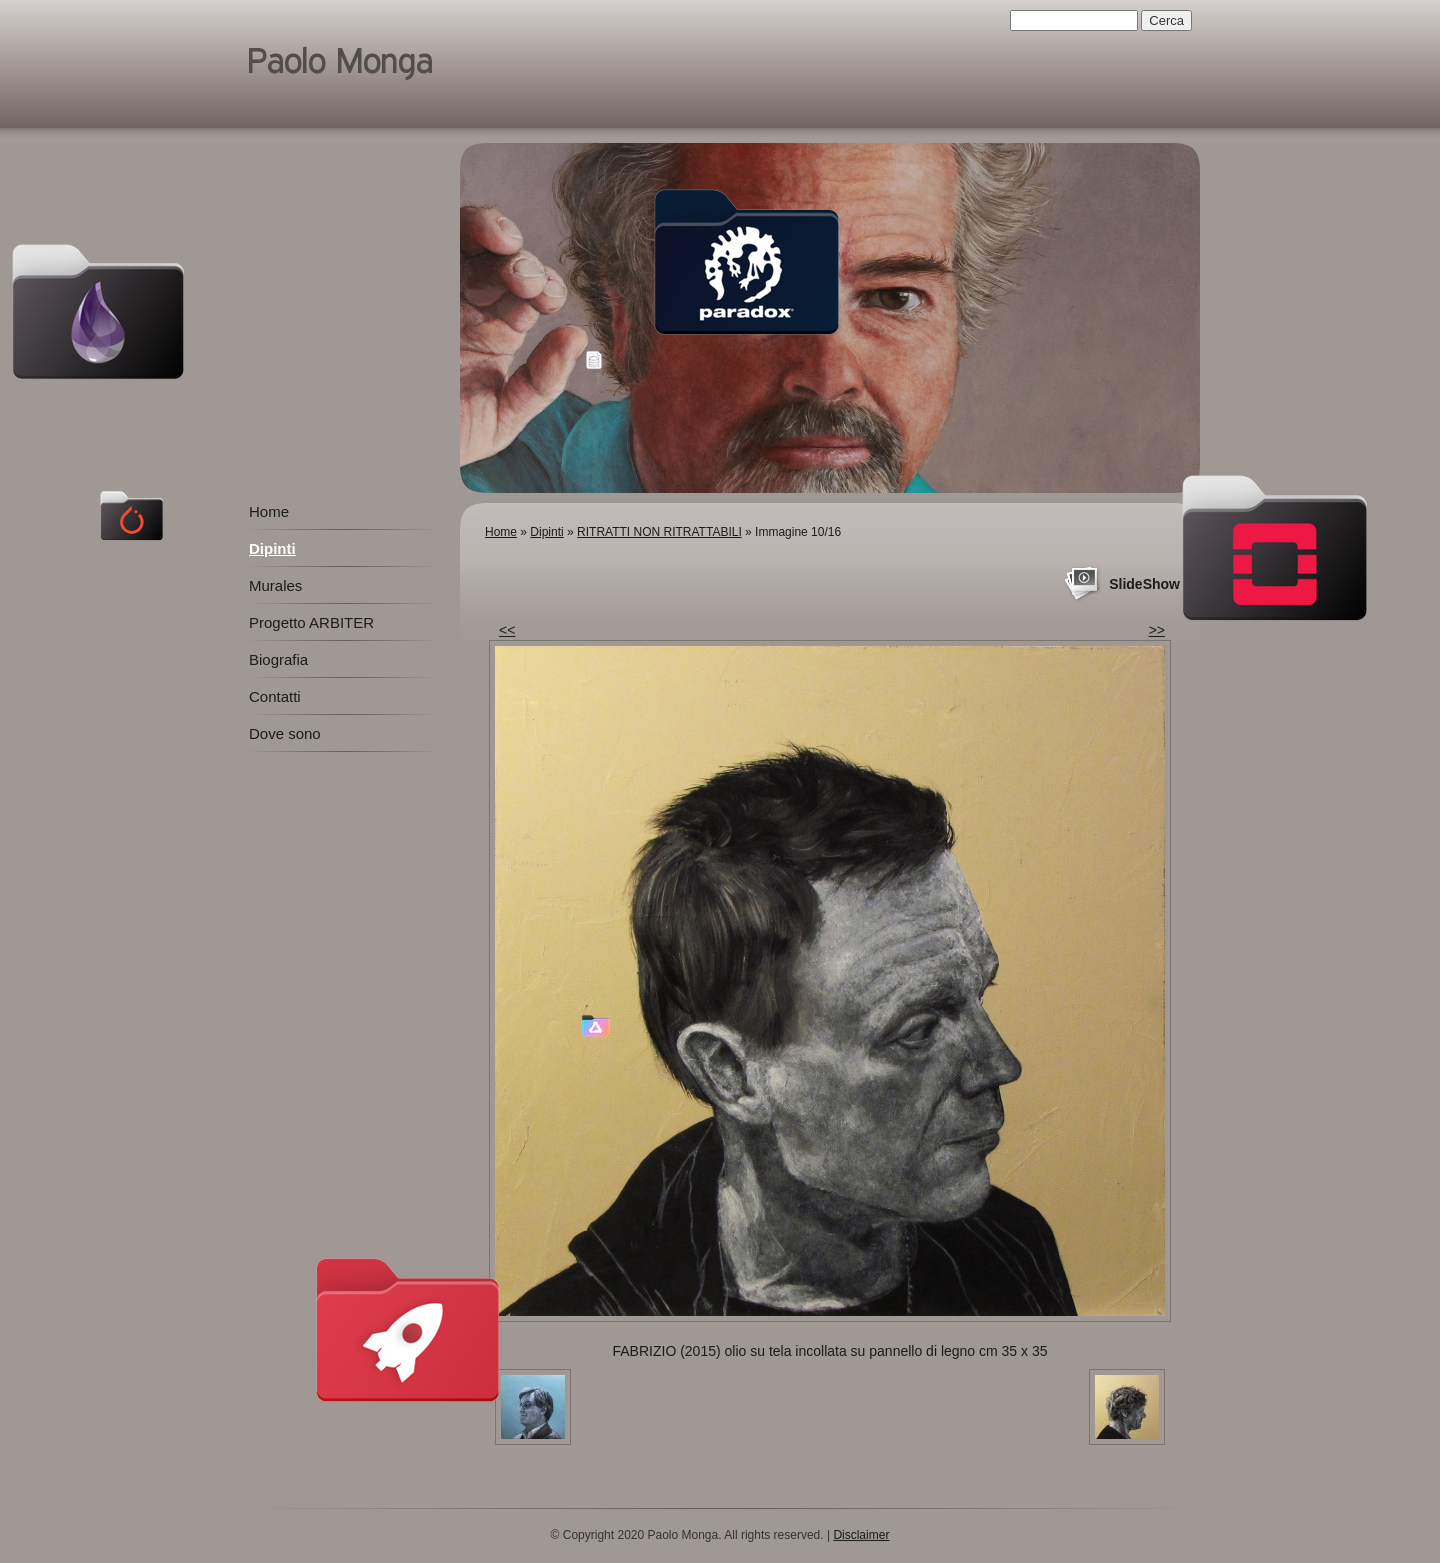 The image size is (1440, 1563). I want to click on open pytorch project folder, so click(131, 517).